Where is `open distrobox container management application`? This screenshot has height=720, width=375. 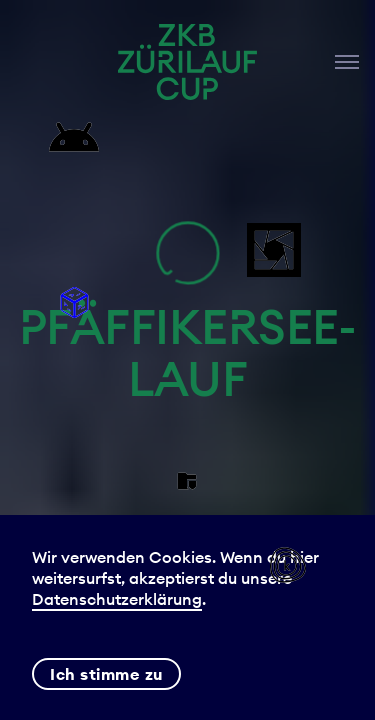 open distrobox container management application is located at coordinates (74, 302).